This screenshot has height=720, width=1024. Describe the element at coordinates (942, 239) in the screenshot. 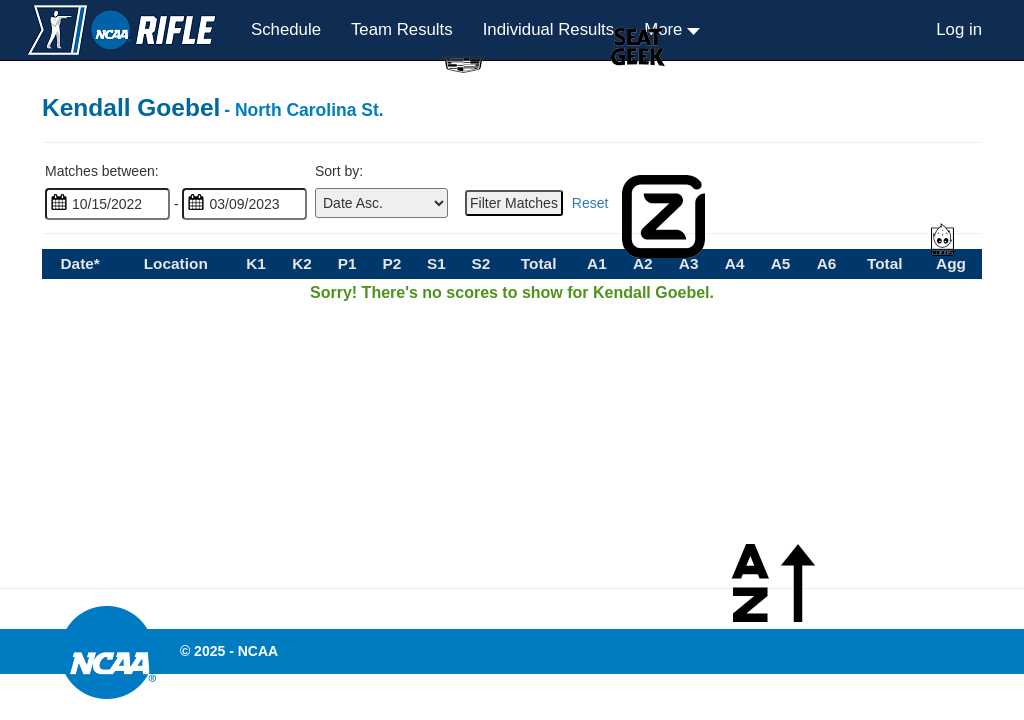

I see `cocos game engine logo` at that location.